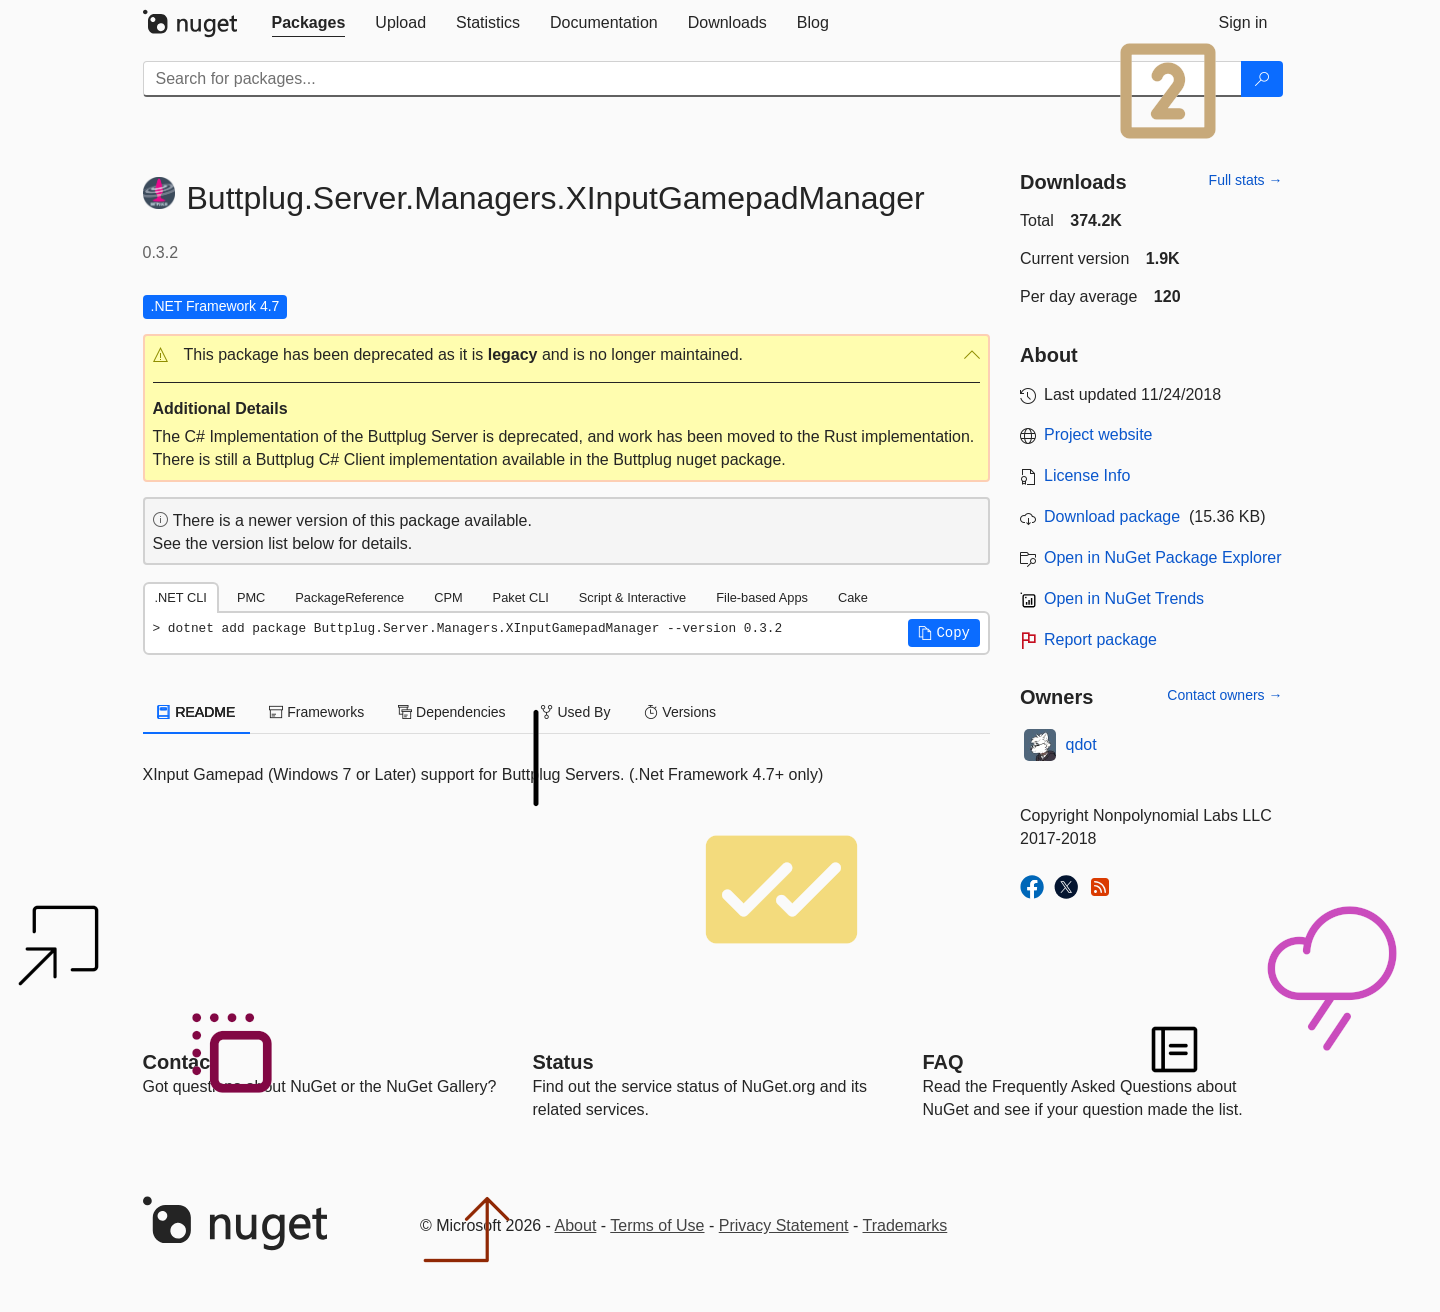  What do you see at coordinates (1332, 976) in the screenshot?
I see `indicates rainy weather conditions` at bounding box center [1332, 976].